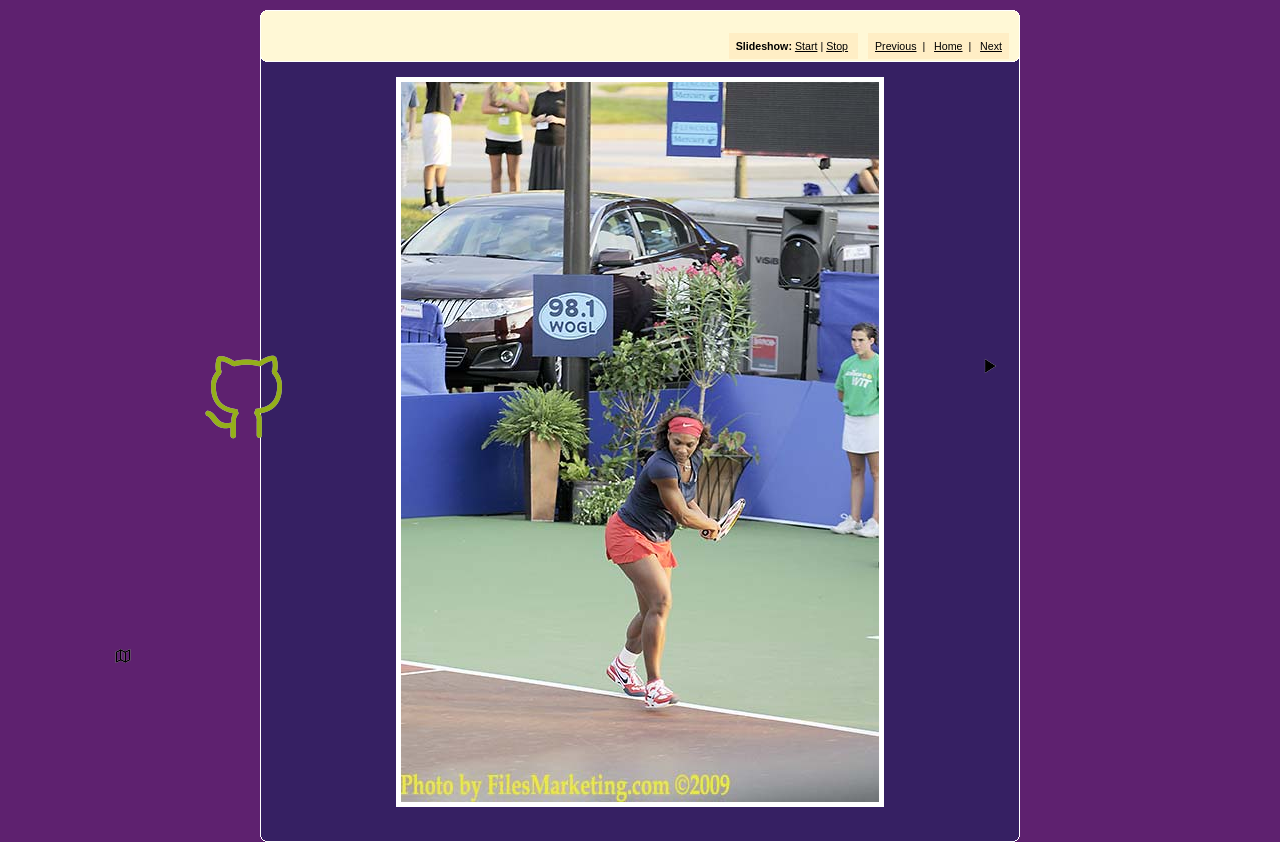 The height and width of the screenshot is (842, 1280). Describe the element at coordinates (243, 397) in the screenshot. I see `open github repository` at that location.